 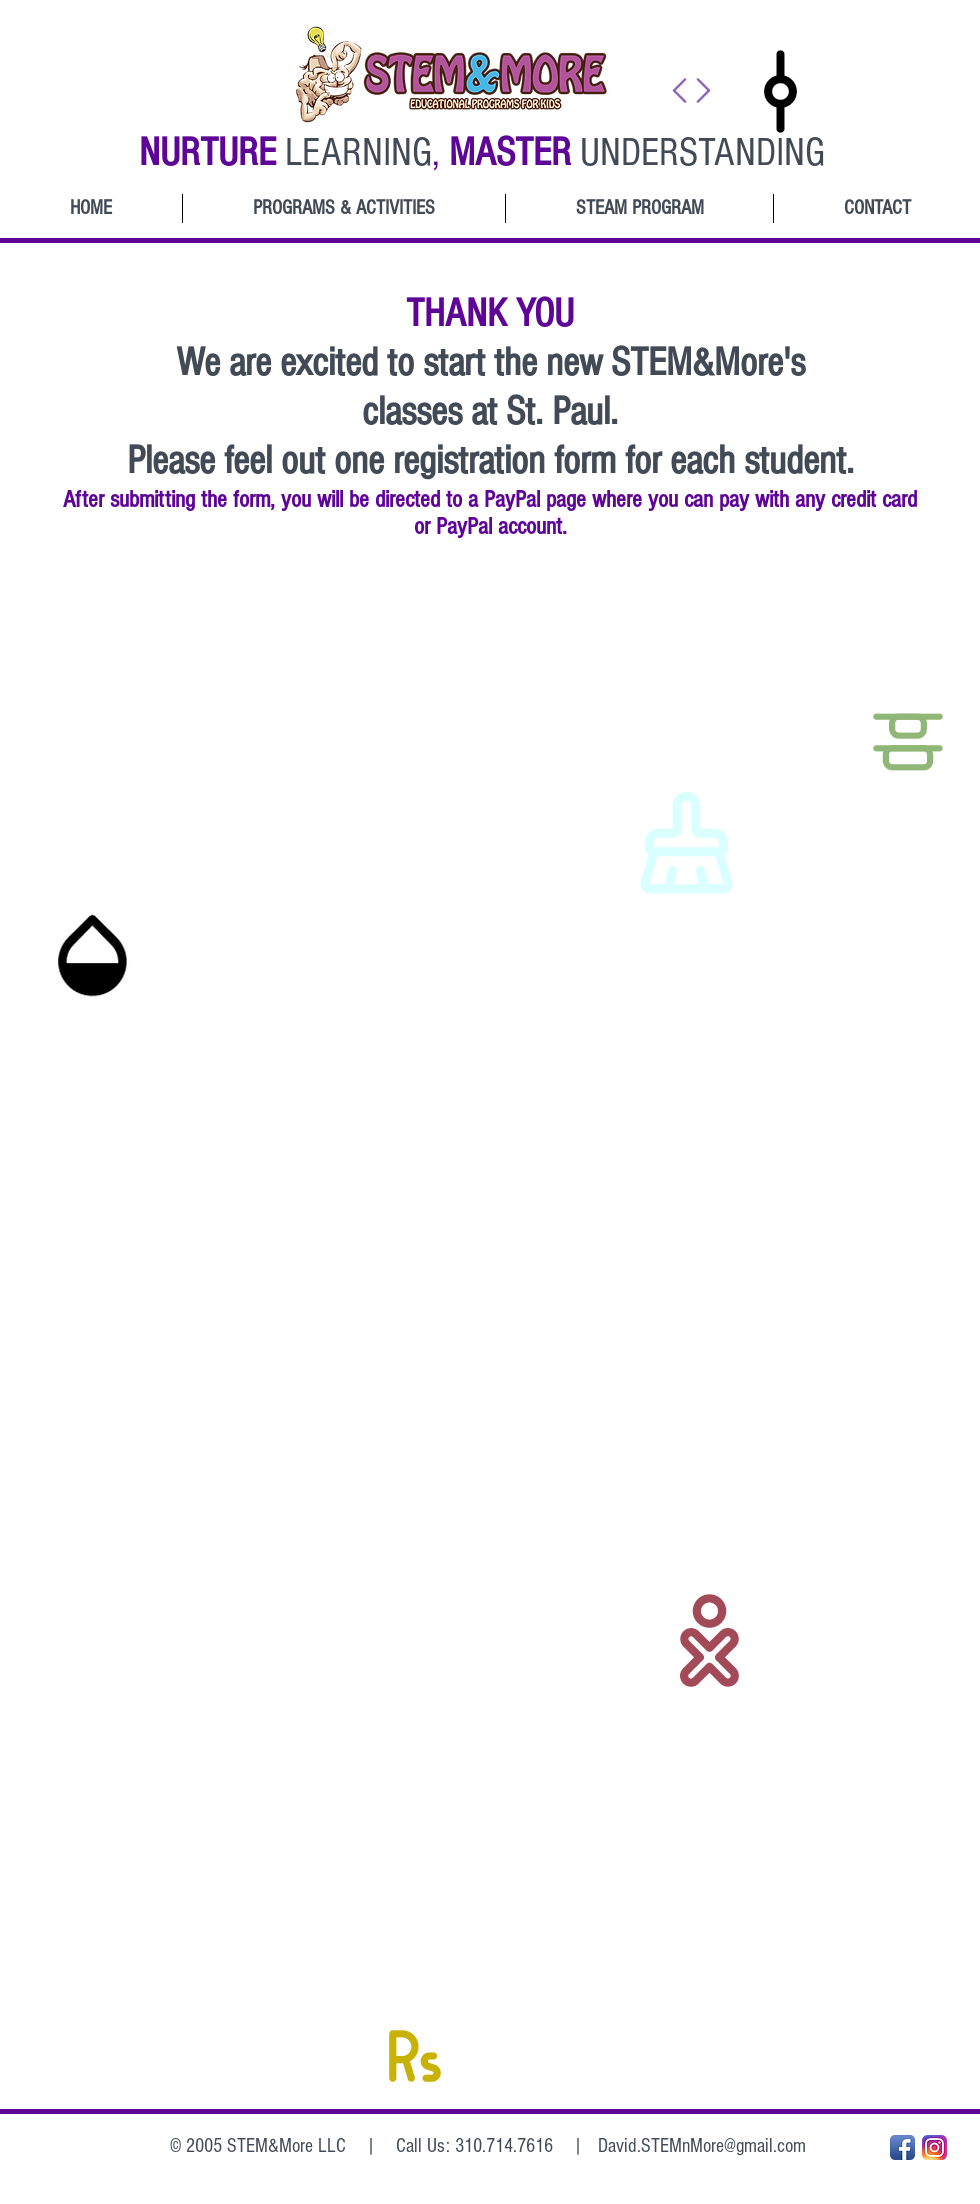 I want to click on clear cache or temporary files, so click(x=686, y=842).